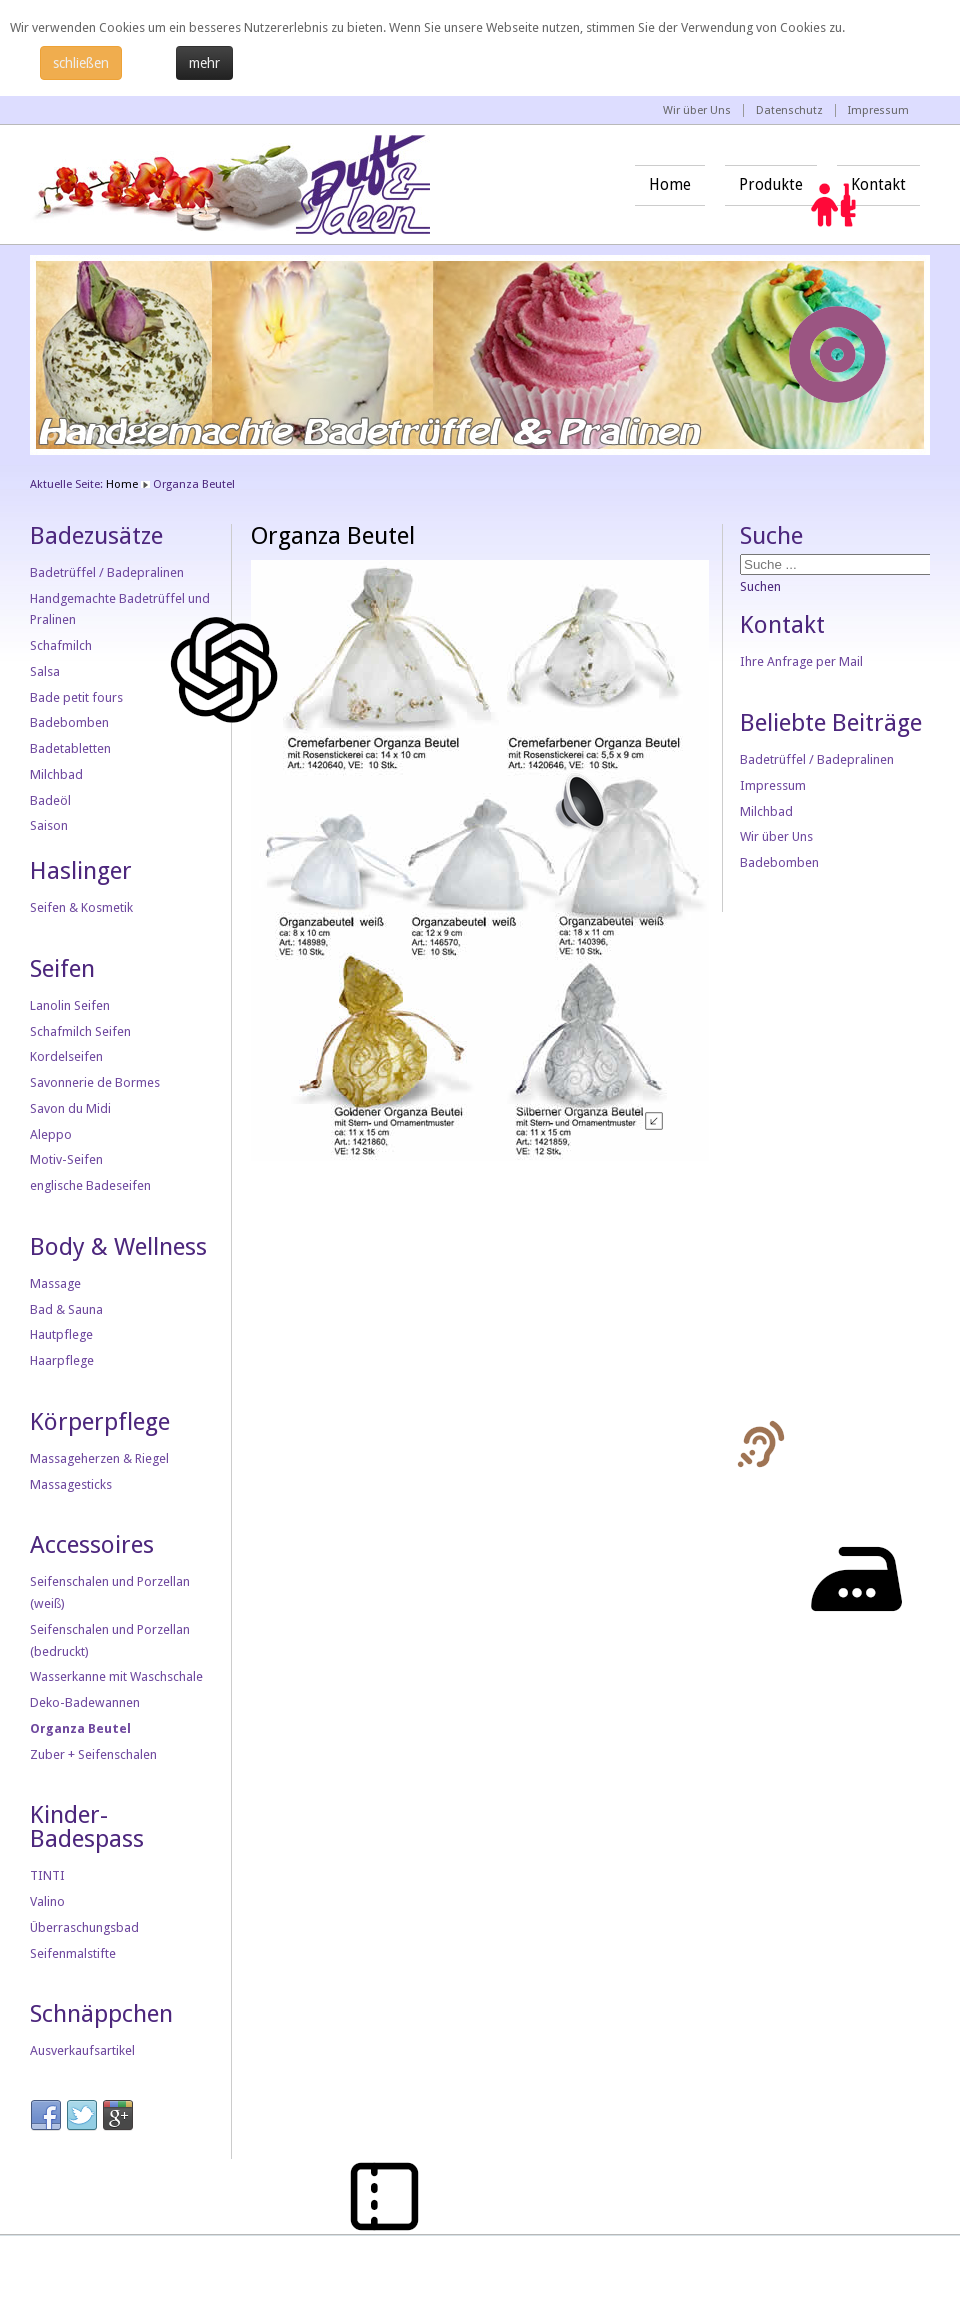  Describe the element at coordinates (654, 1121) in the screenshot. I see `navigate to the bottom-left corner` at that location.